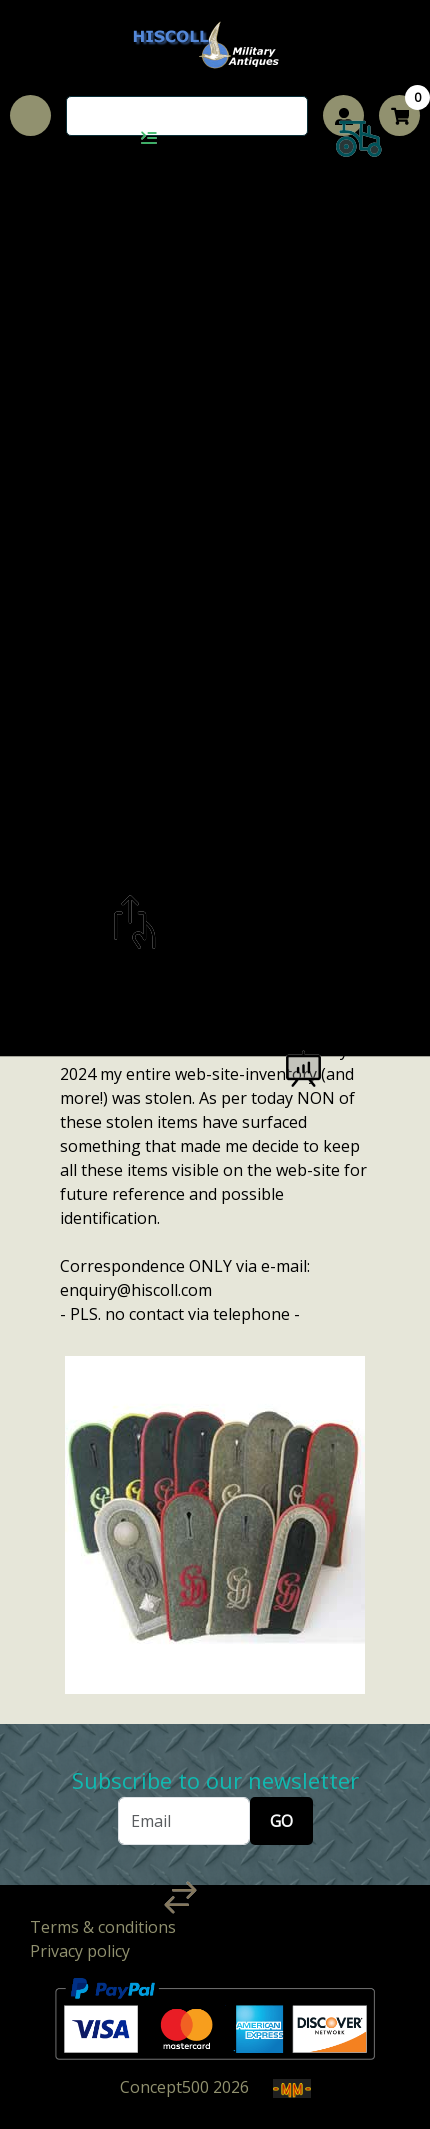 The height and width of the screenshot is (2129, 430). Describe the element at coordinates (358, 138) in the screenshot. I see `access farming or agricultural features` at that location.